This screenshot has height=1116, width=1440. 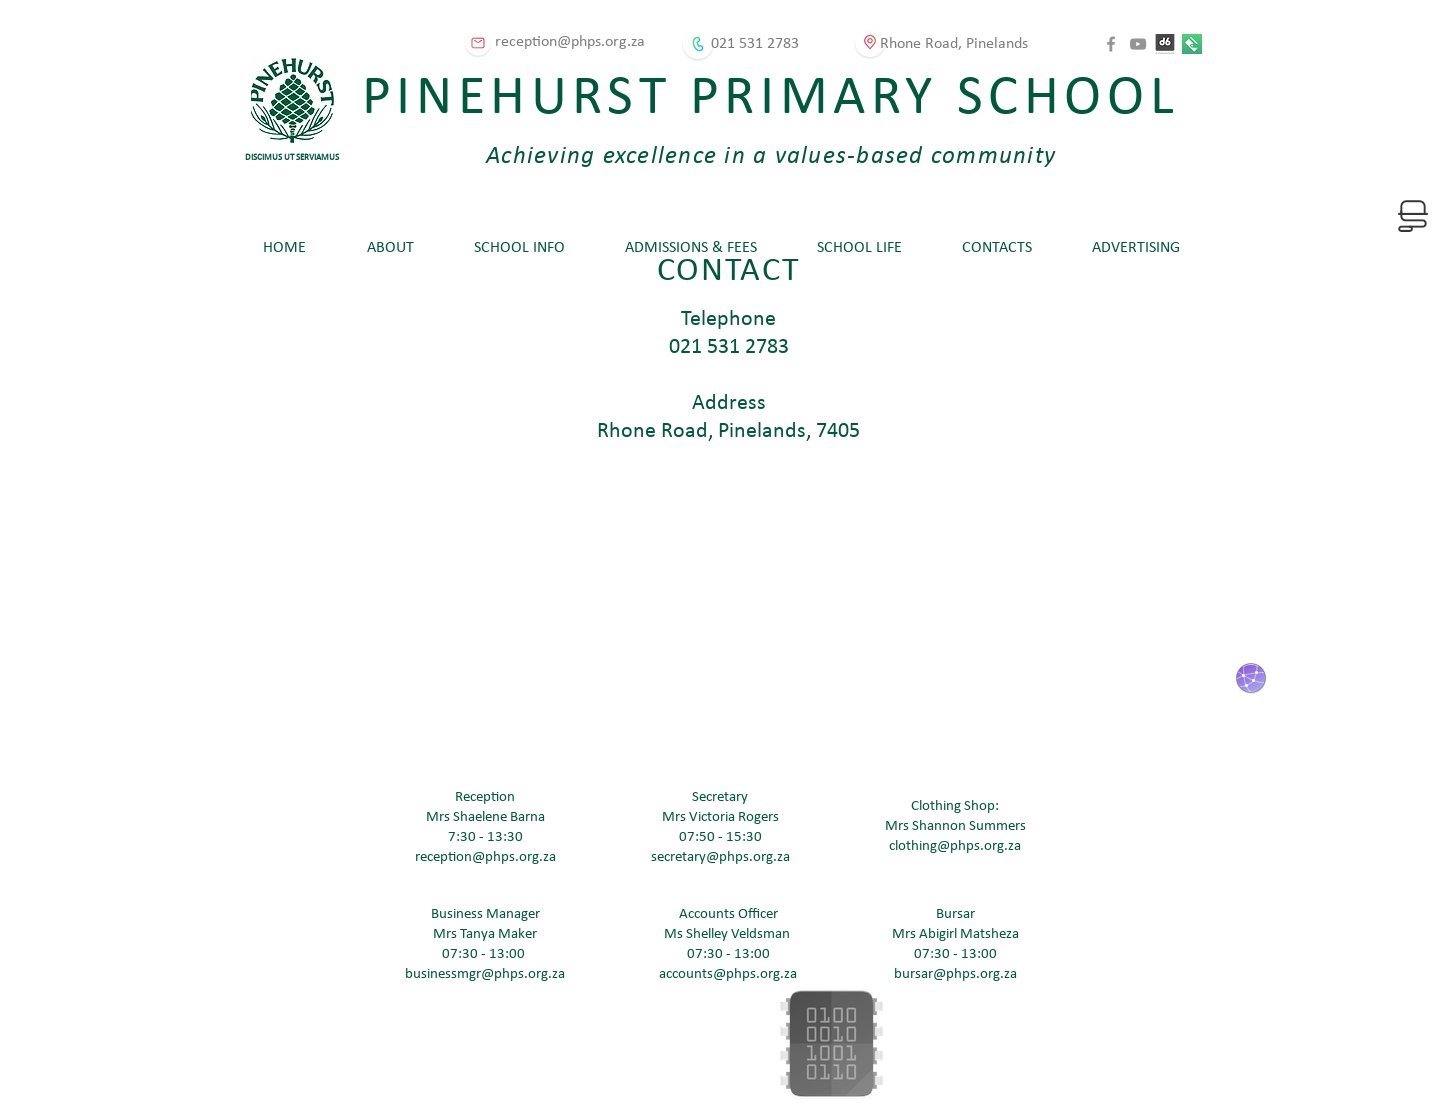 What do you see at coordinates (1413, 215) in the screenshot?
I see `connect to a USB dock or hub` at bounding box center [1413, 215].